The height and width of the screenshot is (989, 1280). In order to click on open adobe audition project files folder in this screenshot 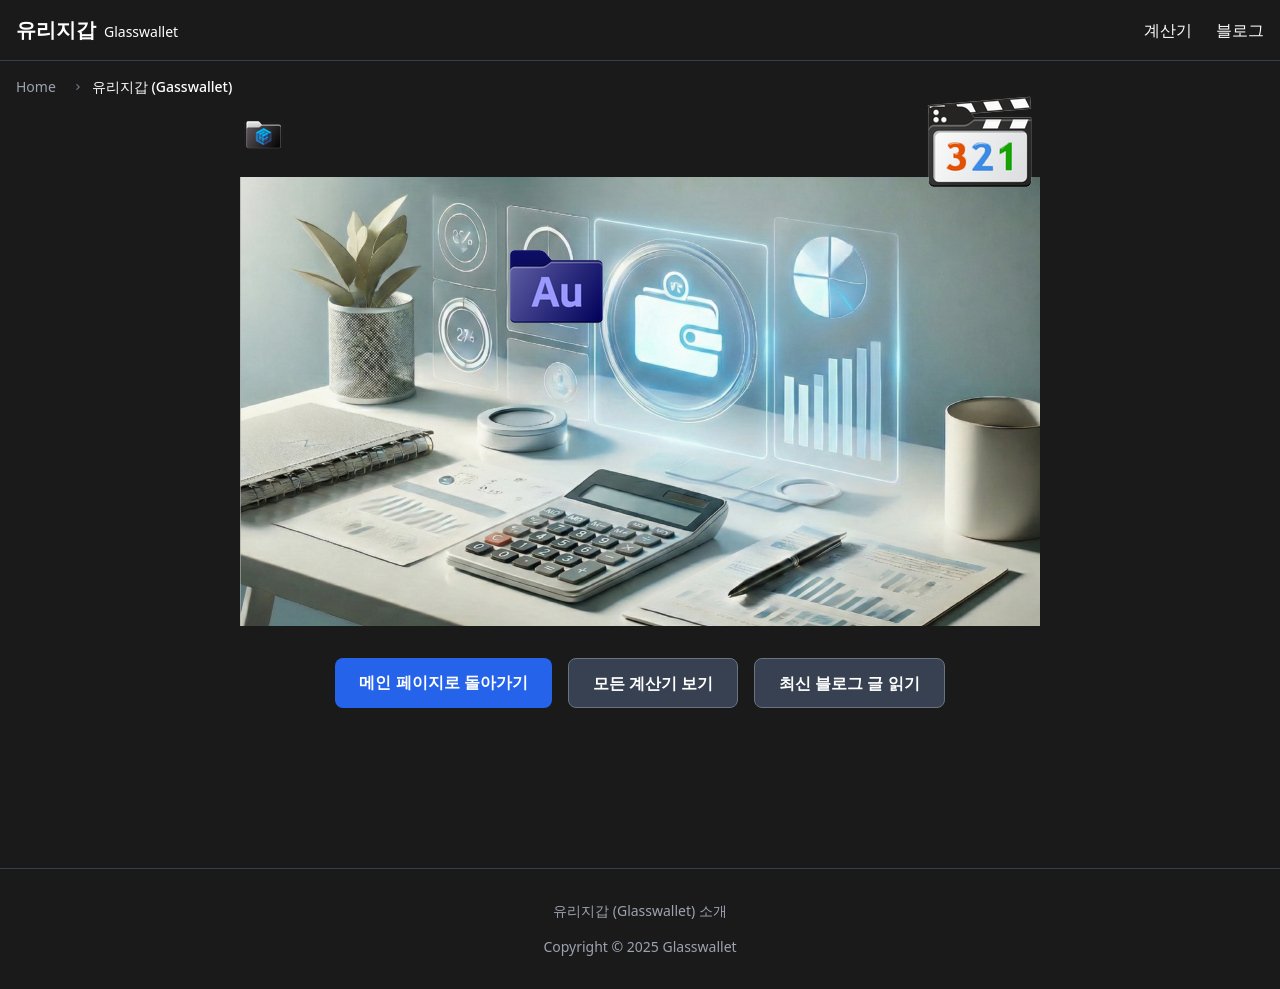, I will do `click(556, 289)`.